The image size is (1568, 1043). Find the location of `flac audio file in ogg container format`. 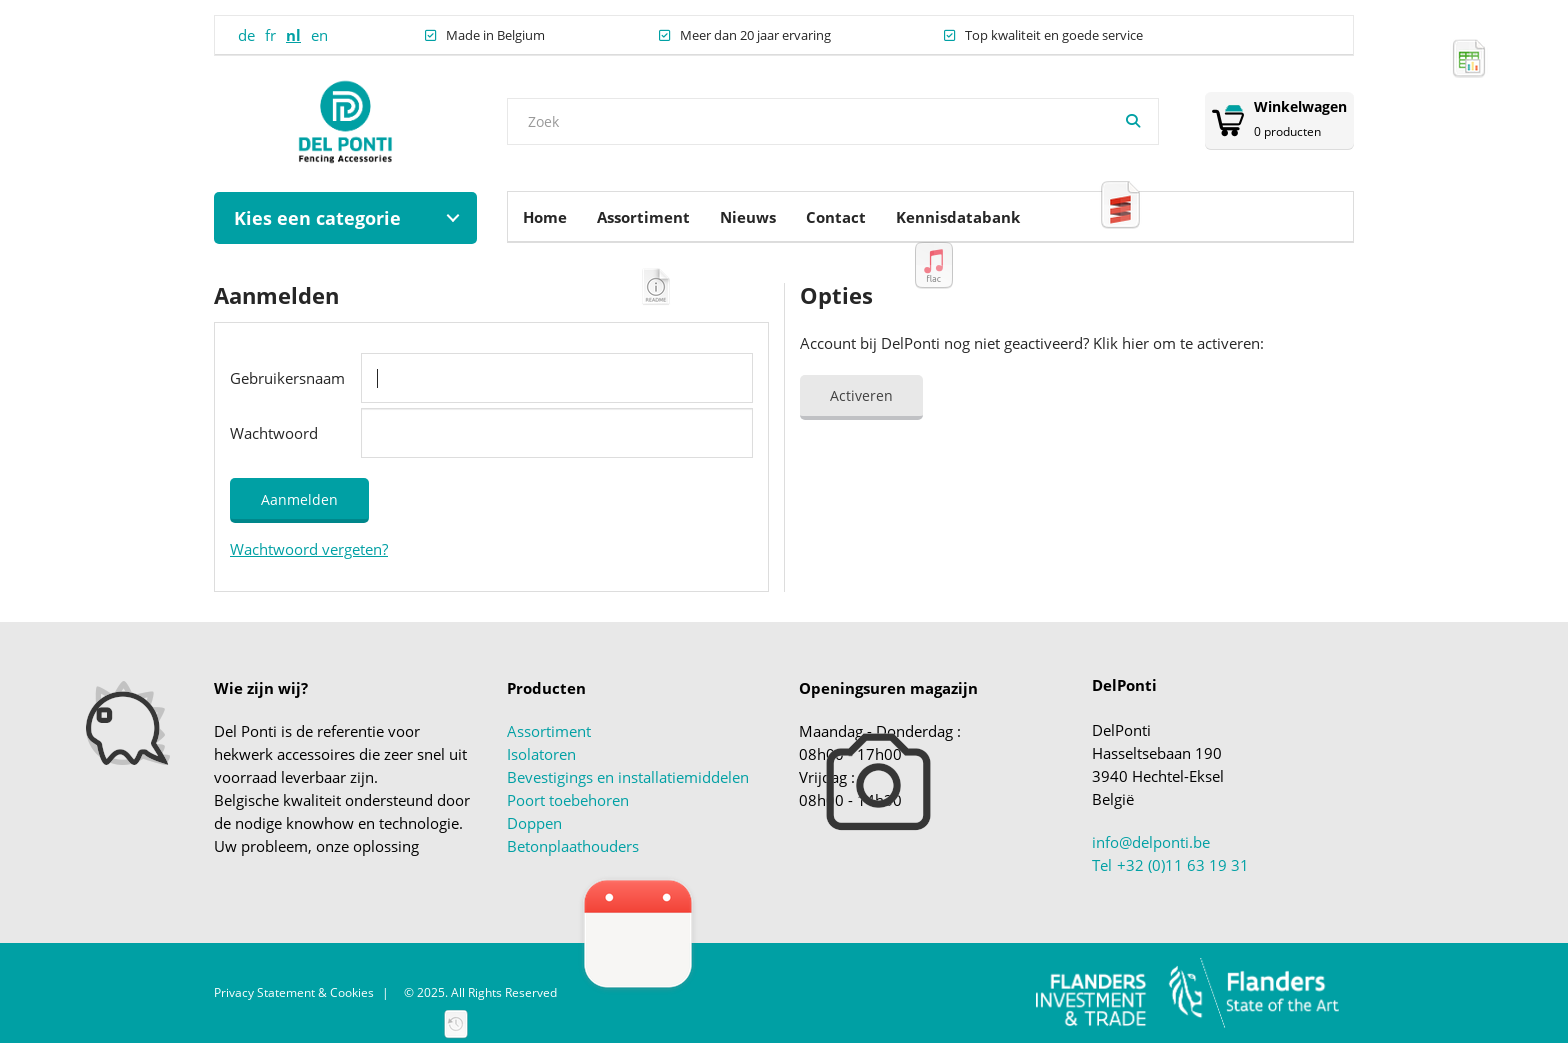

flac audio file in ogg container format is located at coordinates (934, 265).